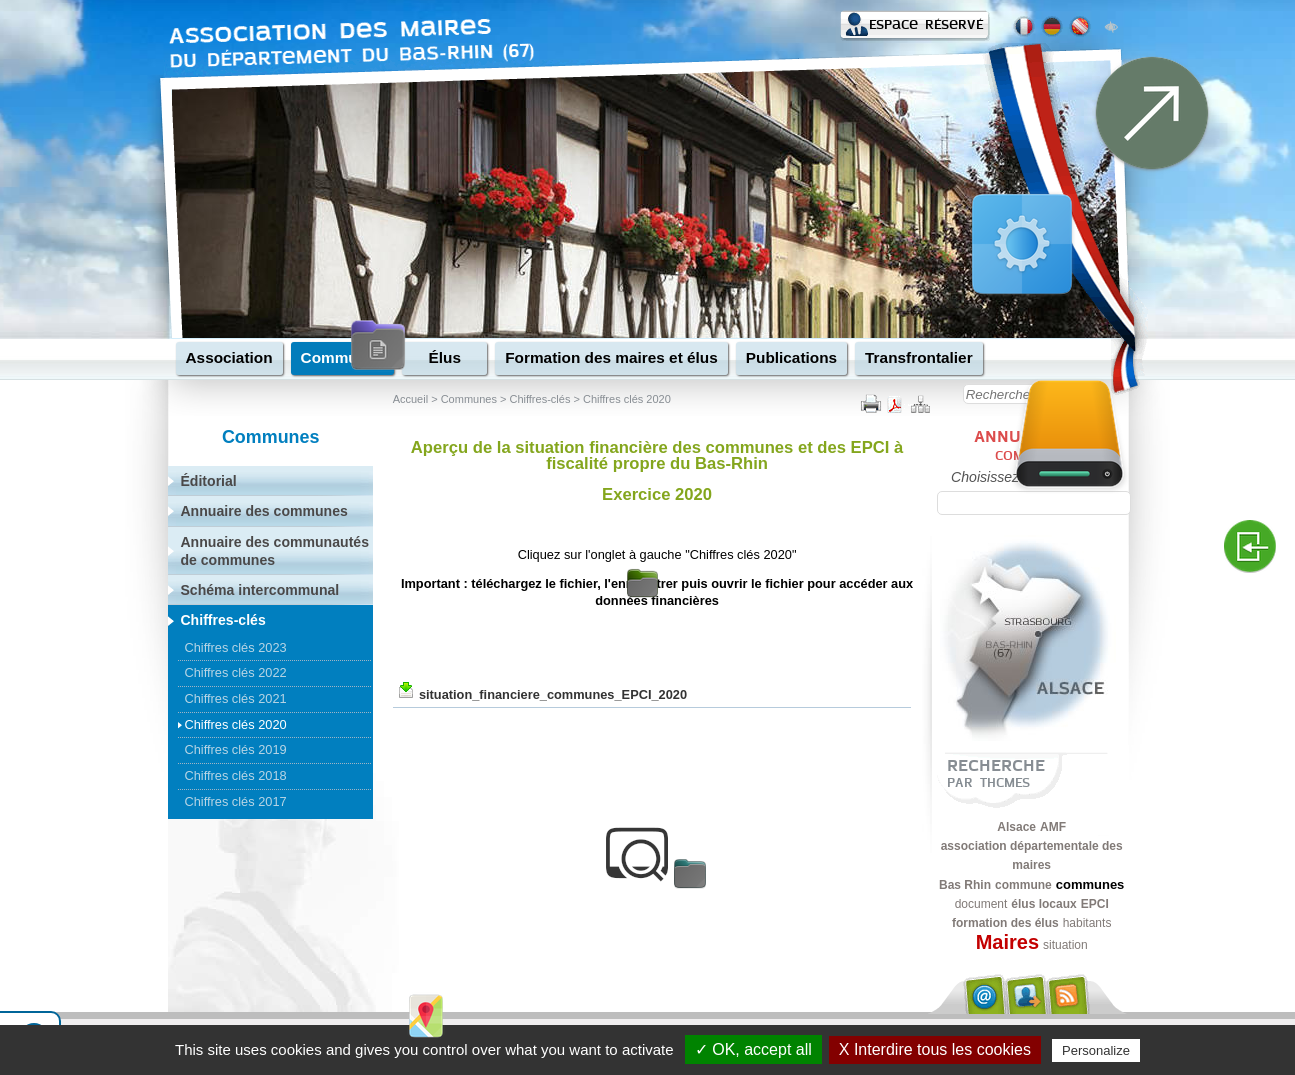 The height and width of the screenshot is (1075, 1295). I want to click on open folder containing files, so click(642, 582).